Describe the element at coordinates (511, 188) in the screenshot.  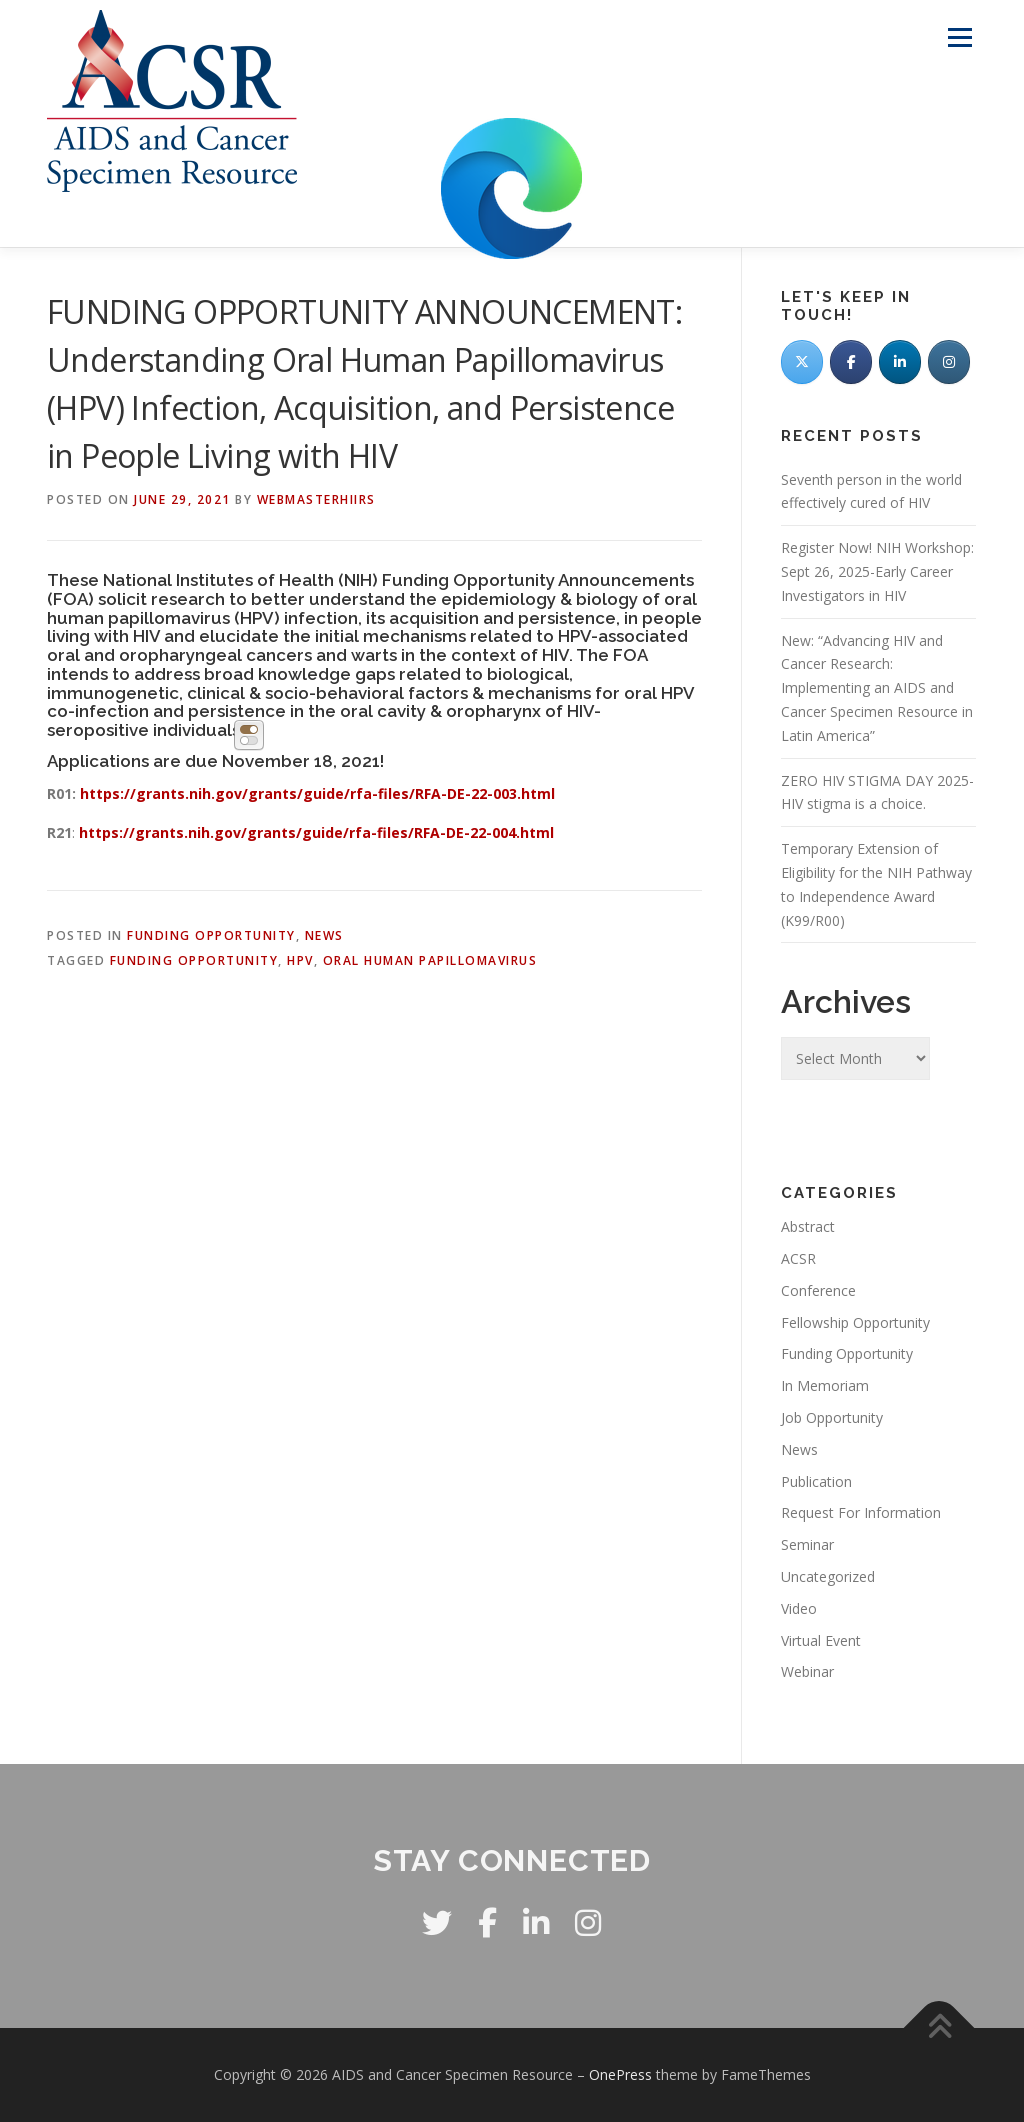
I see `open Microsoft Edge browser` at that location.